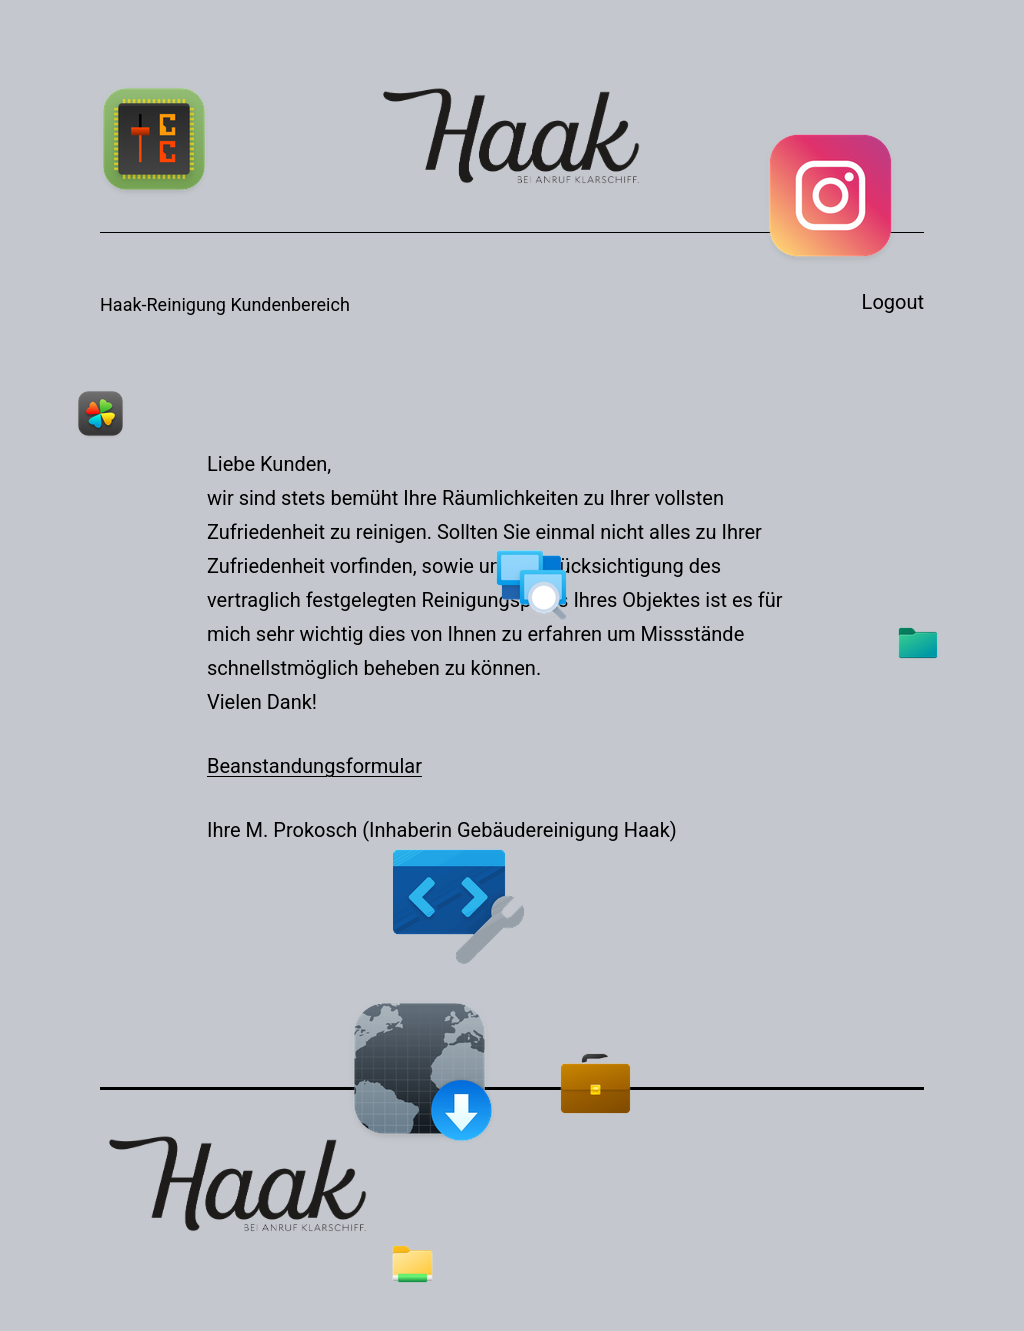 The height and width of the screenshot is (1331, 1024). What do you see at coordinates (918, 644) in the screenshot?
I see `open the green folder` at bounding box center [918, 644].